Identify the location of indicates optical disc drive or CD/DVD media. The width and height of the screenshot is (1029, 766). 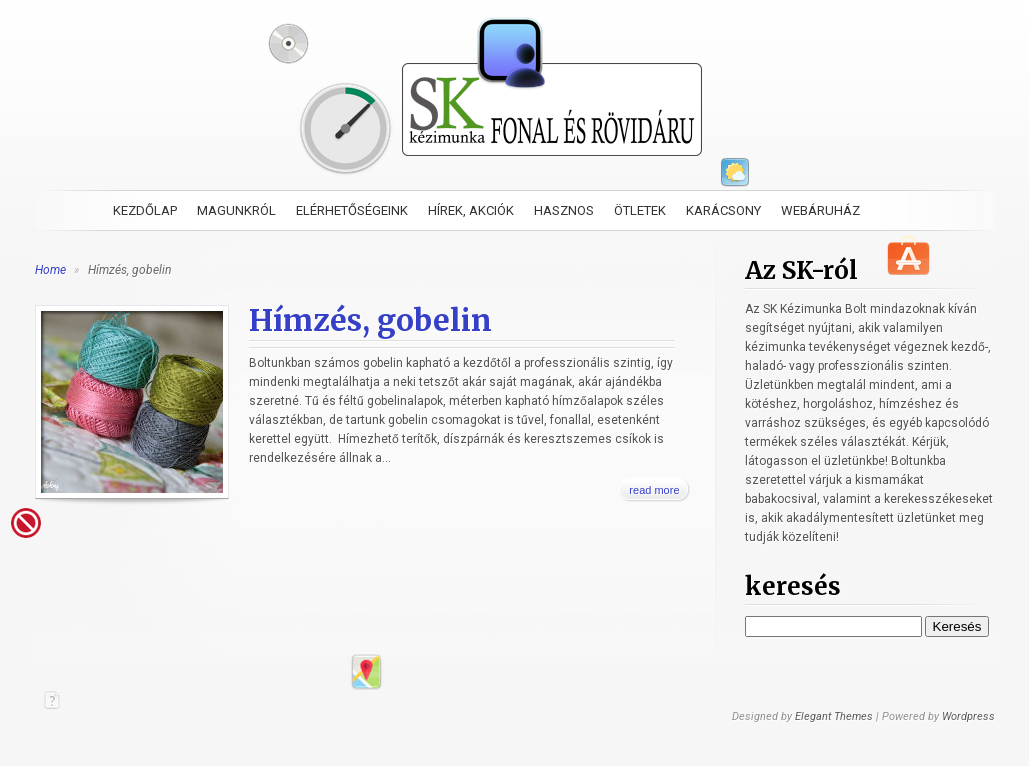
(288, 43).